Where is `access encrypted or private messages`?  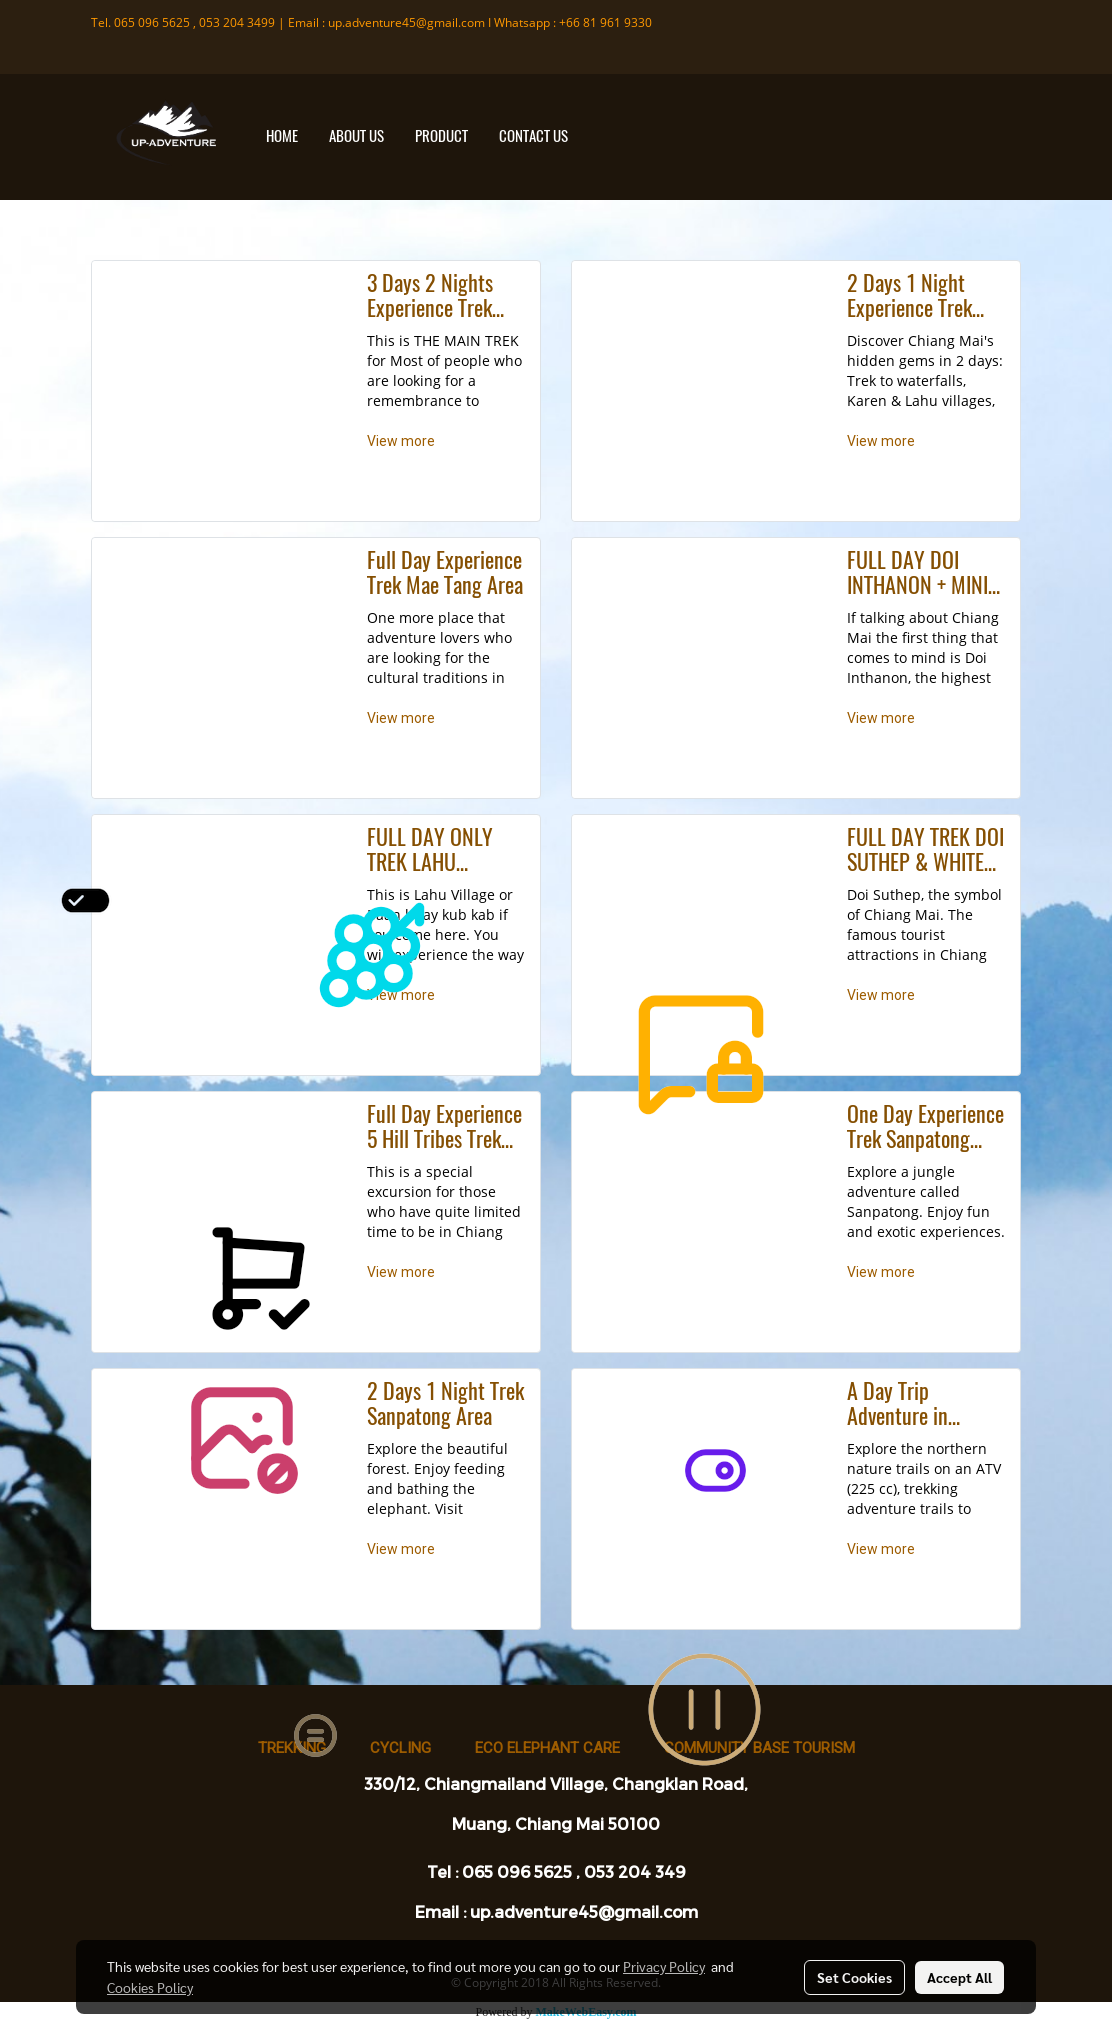 access encrypted or private messages is located at coordinates (701, 1052).